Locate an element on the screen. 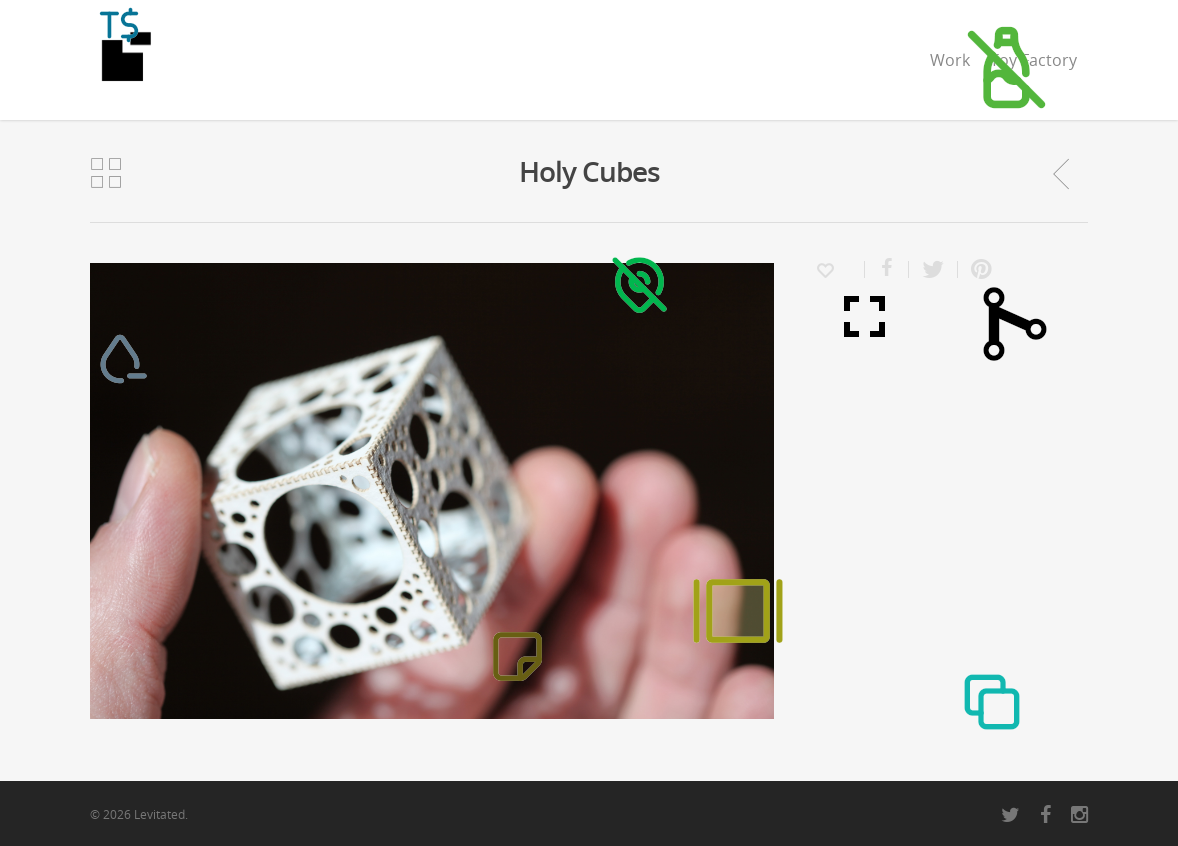 The width and height of the screenshot is (1178, 846). add a sticker to your message is located at coordinates (517, 656).